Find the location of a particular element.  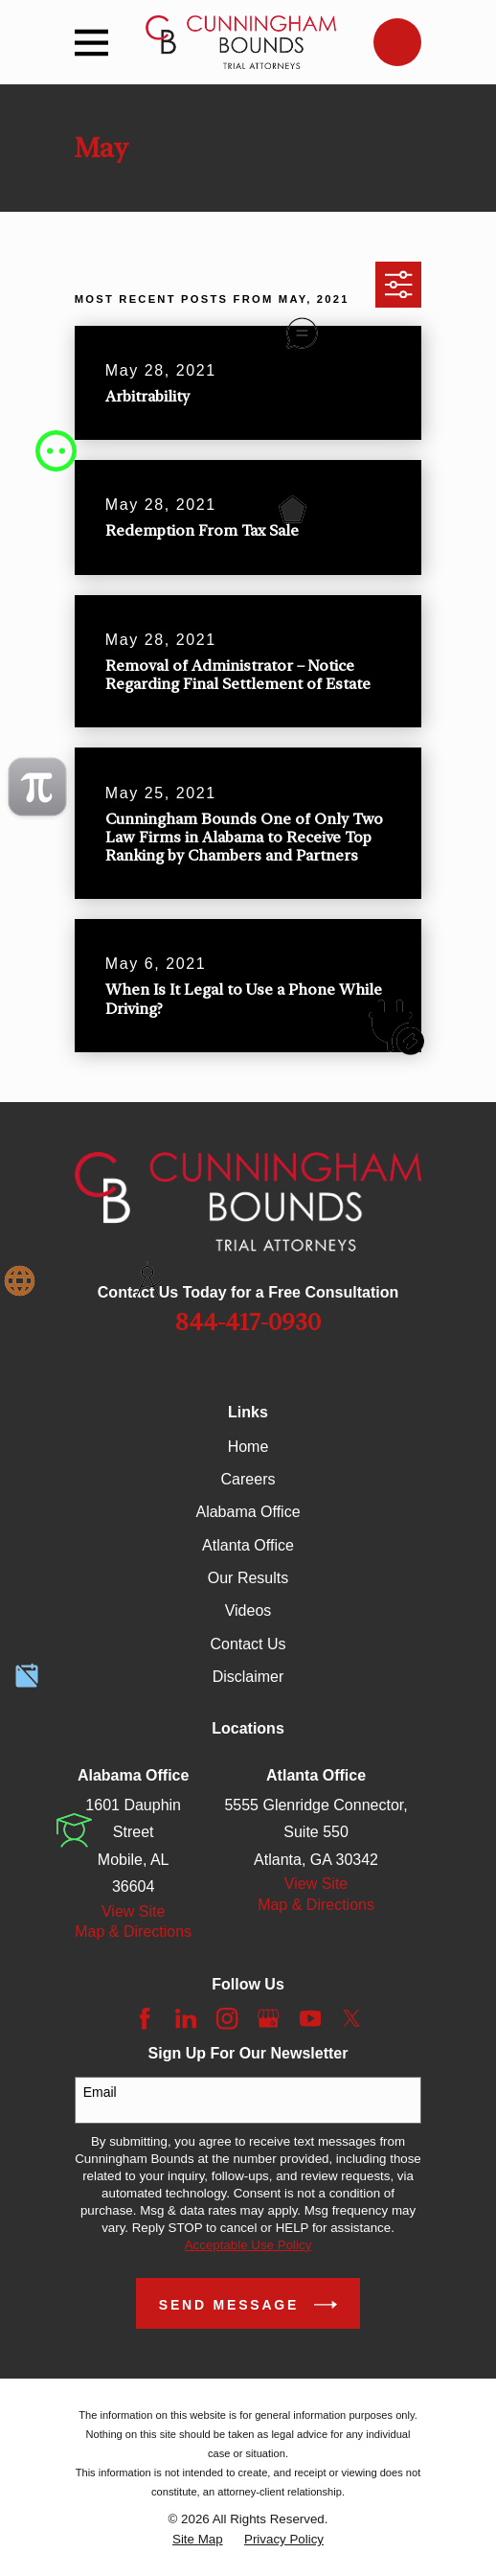

open more options menu is located at coordinates (56, 450).